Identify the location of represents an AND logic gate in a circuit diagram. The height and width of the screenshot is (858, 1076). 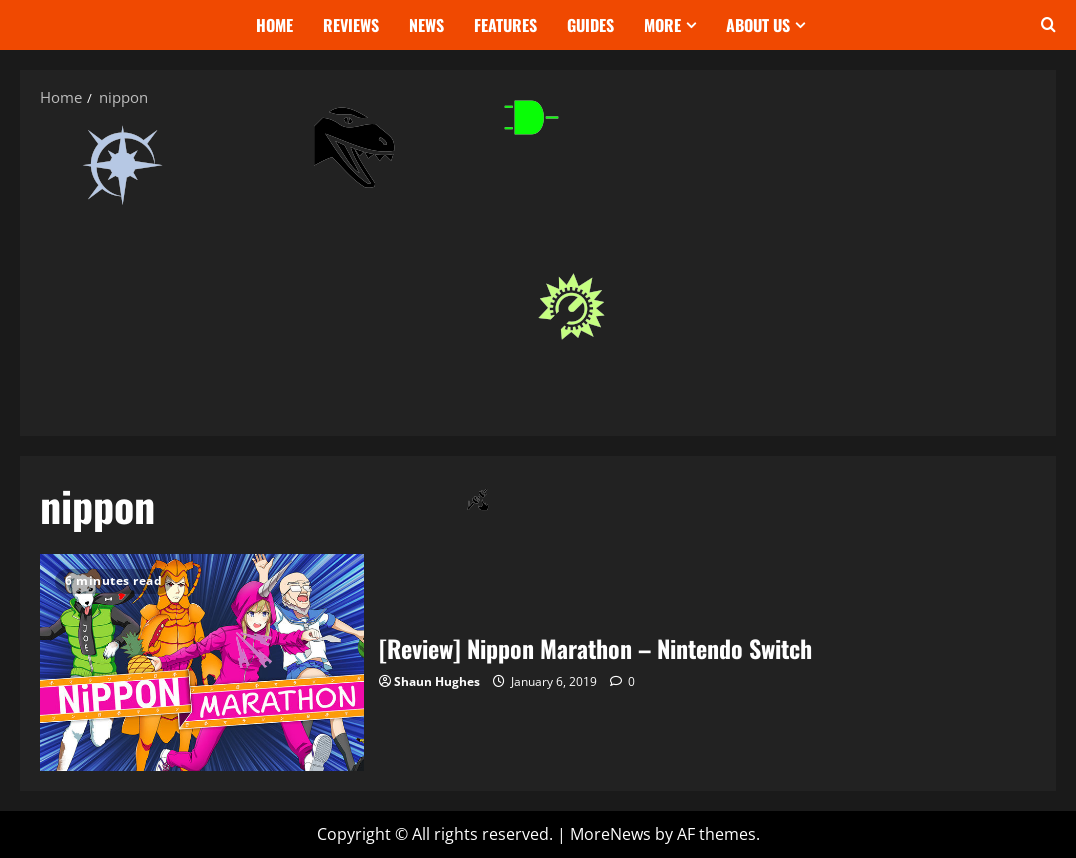
(531, 117).